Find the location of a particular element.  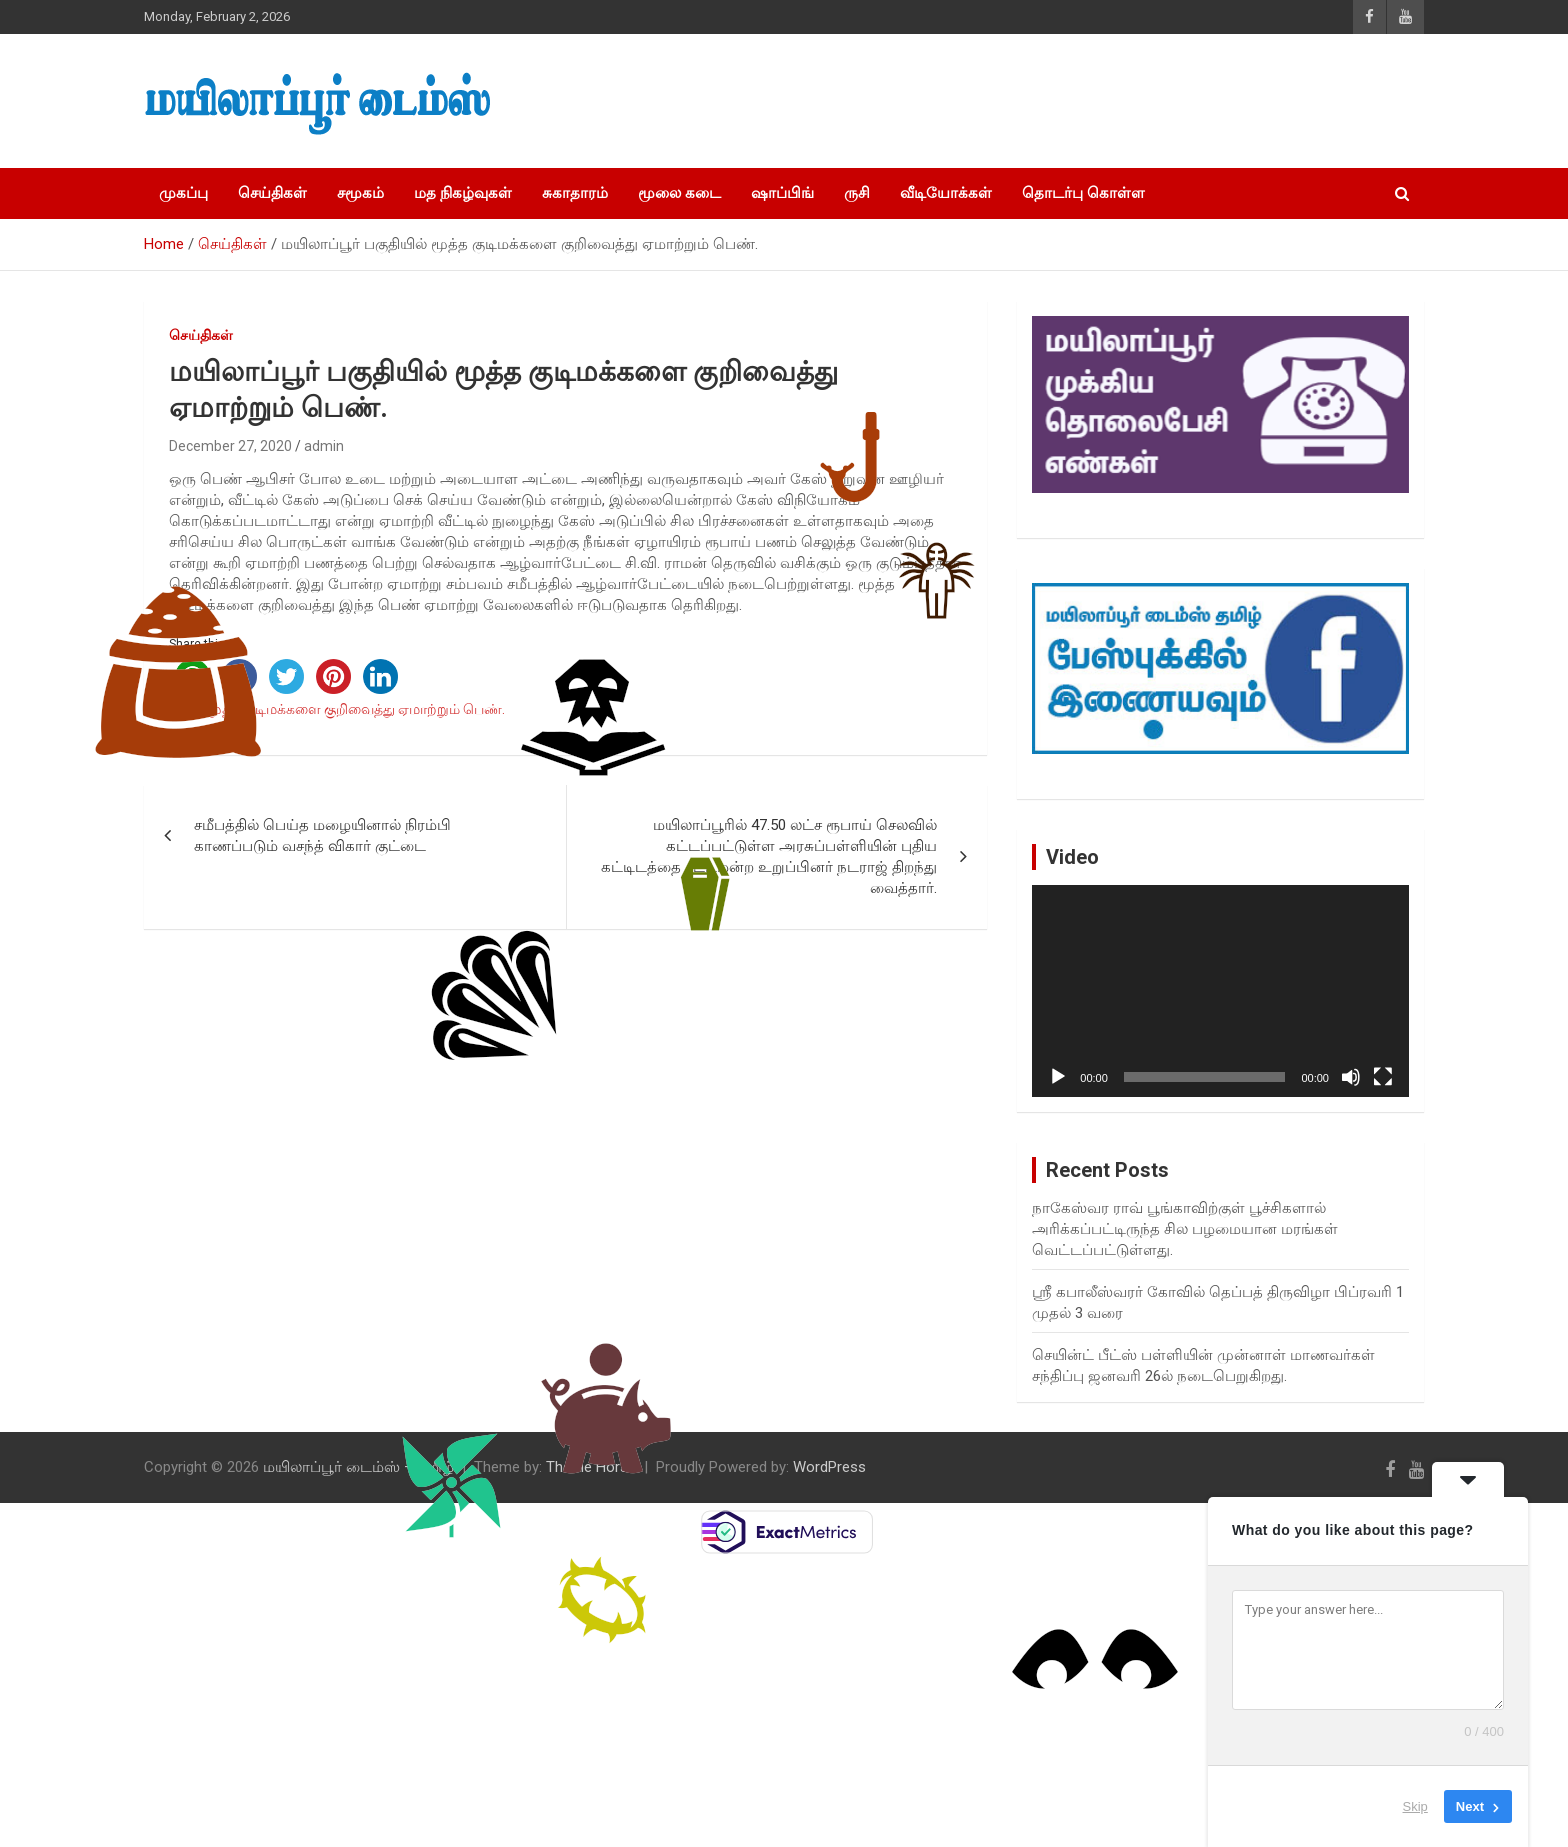

select octopus-human hybrid character is located at coordinates (936, 580).